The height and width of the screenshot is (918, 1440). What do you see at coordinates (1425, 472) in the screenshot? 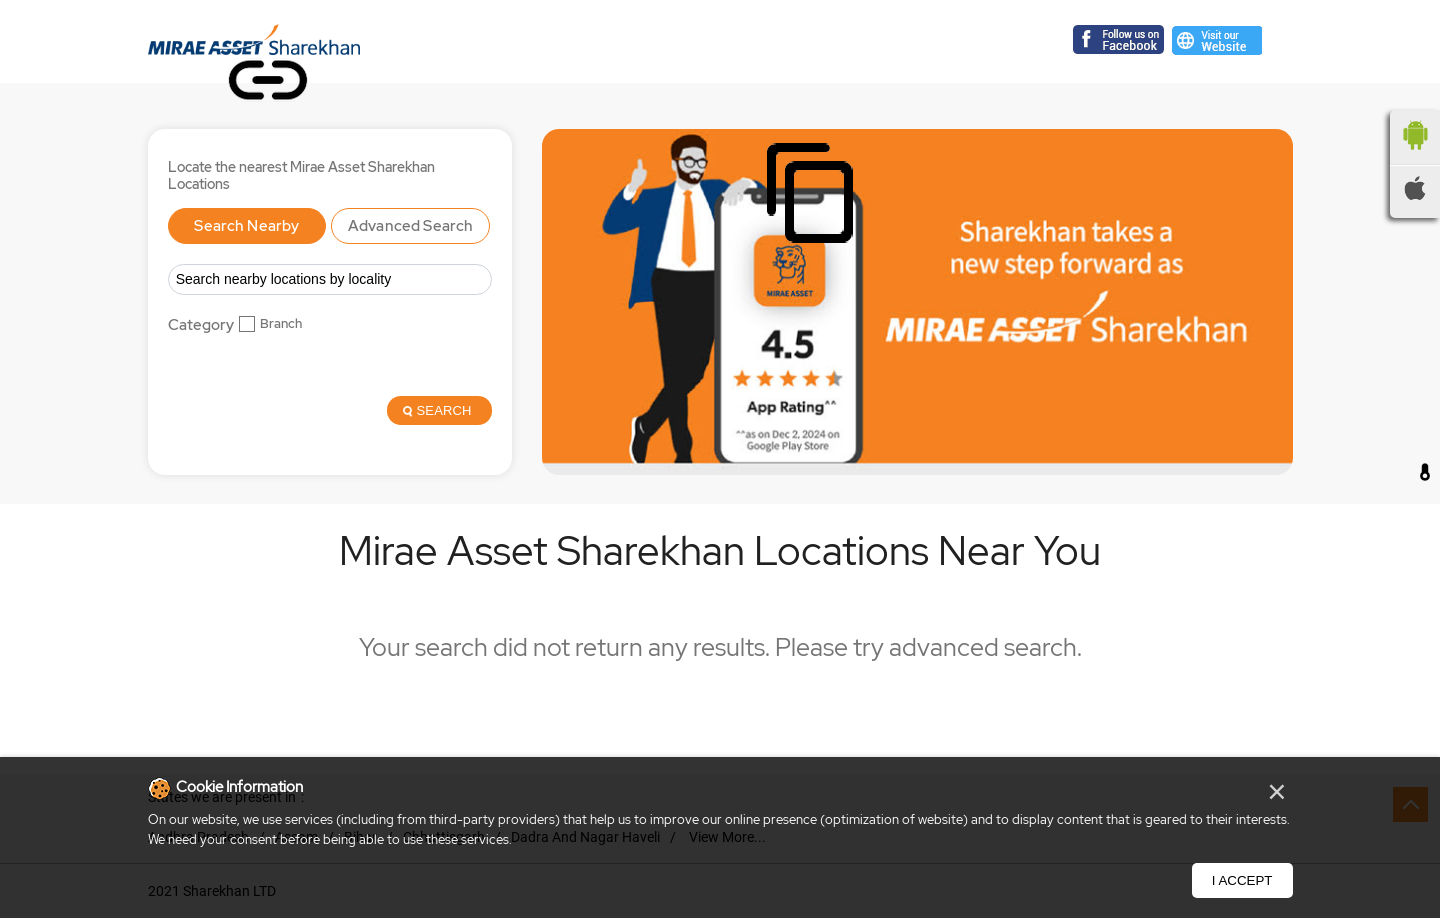
I see `indicates lowest temperature setting or reading` at bounding box center [1425, 472].